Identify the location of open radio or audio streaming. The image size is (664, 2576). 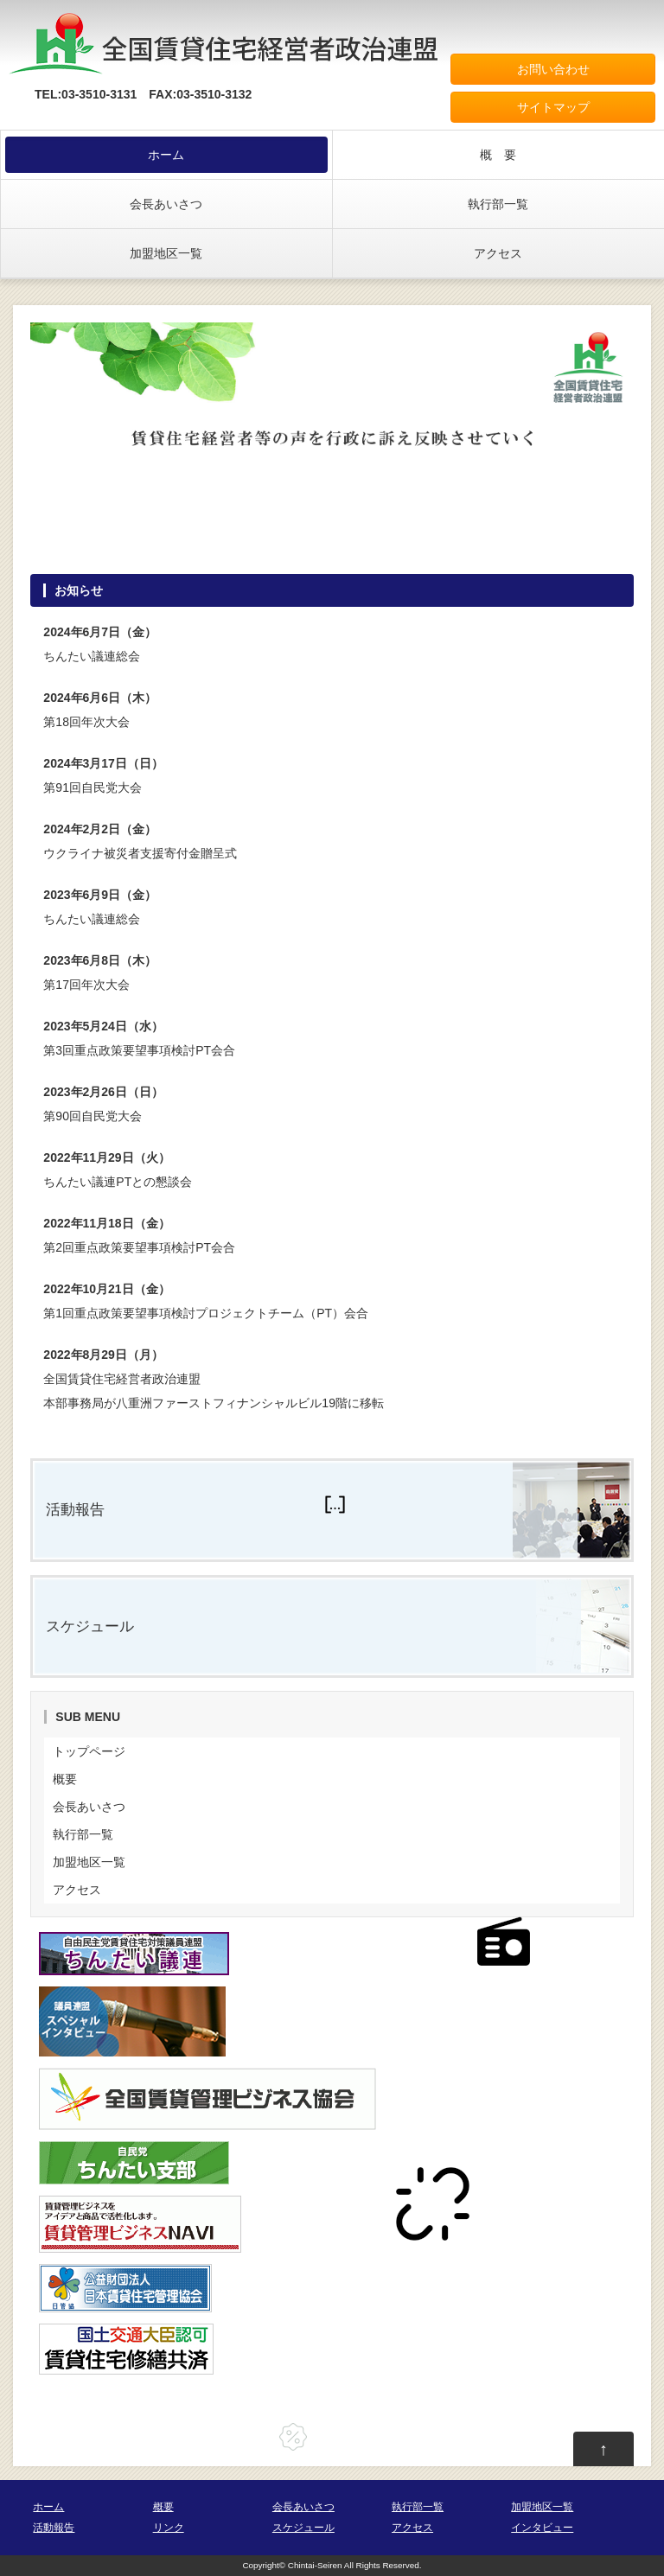
(503, 1945).